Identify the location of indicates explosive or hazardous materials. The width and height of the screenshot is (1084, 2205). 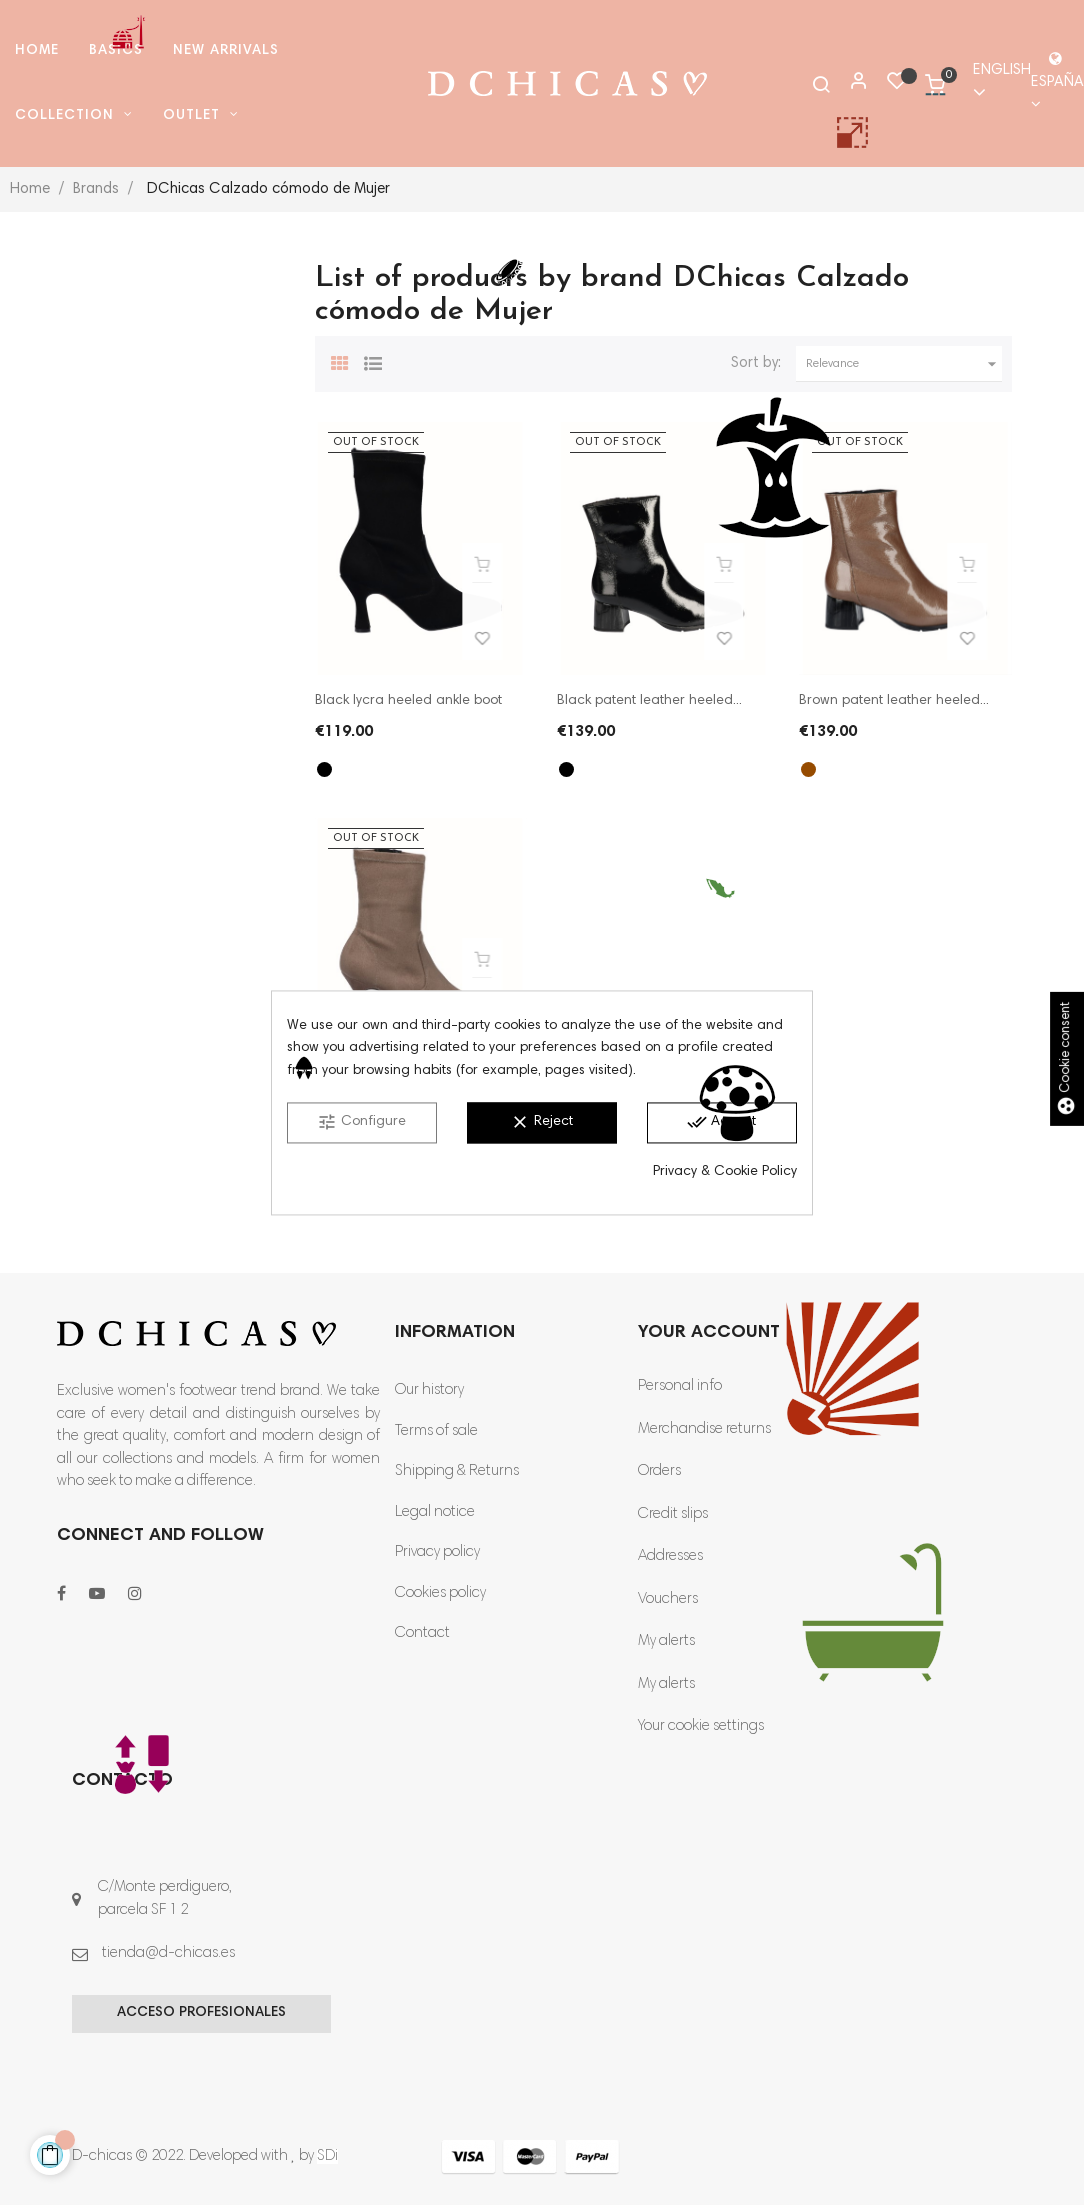
(852, 1369).